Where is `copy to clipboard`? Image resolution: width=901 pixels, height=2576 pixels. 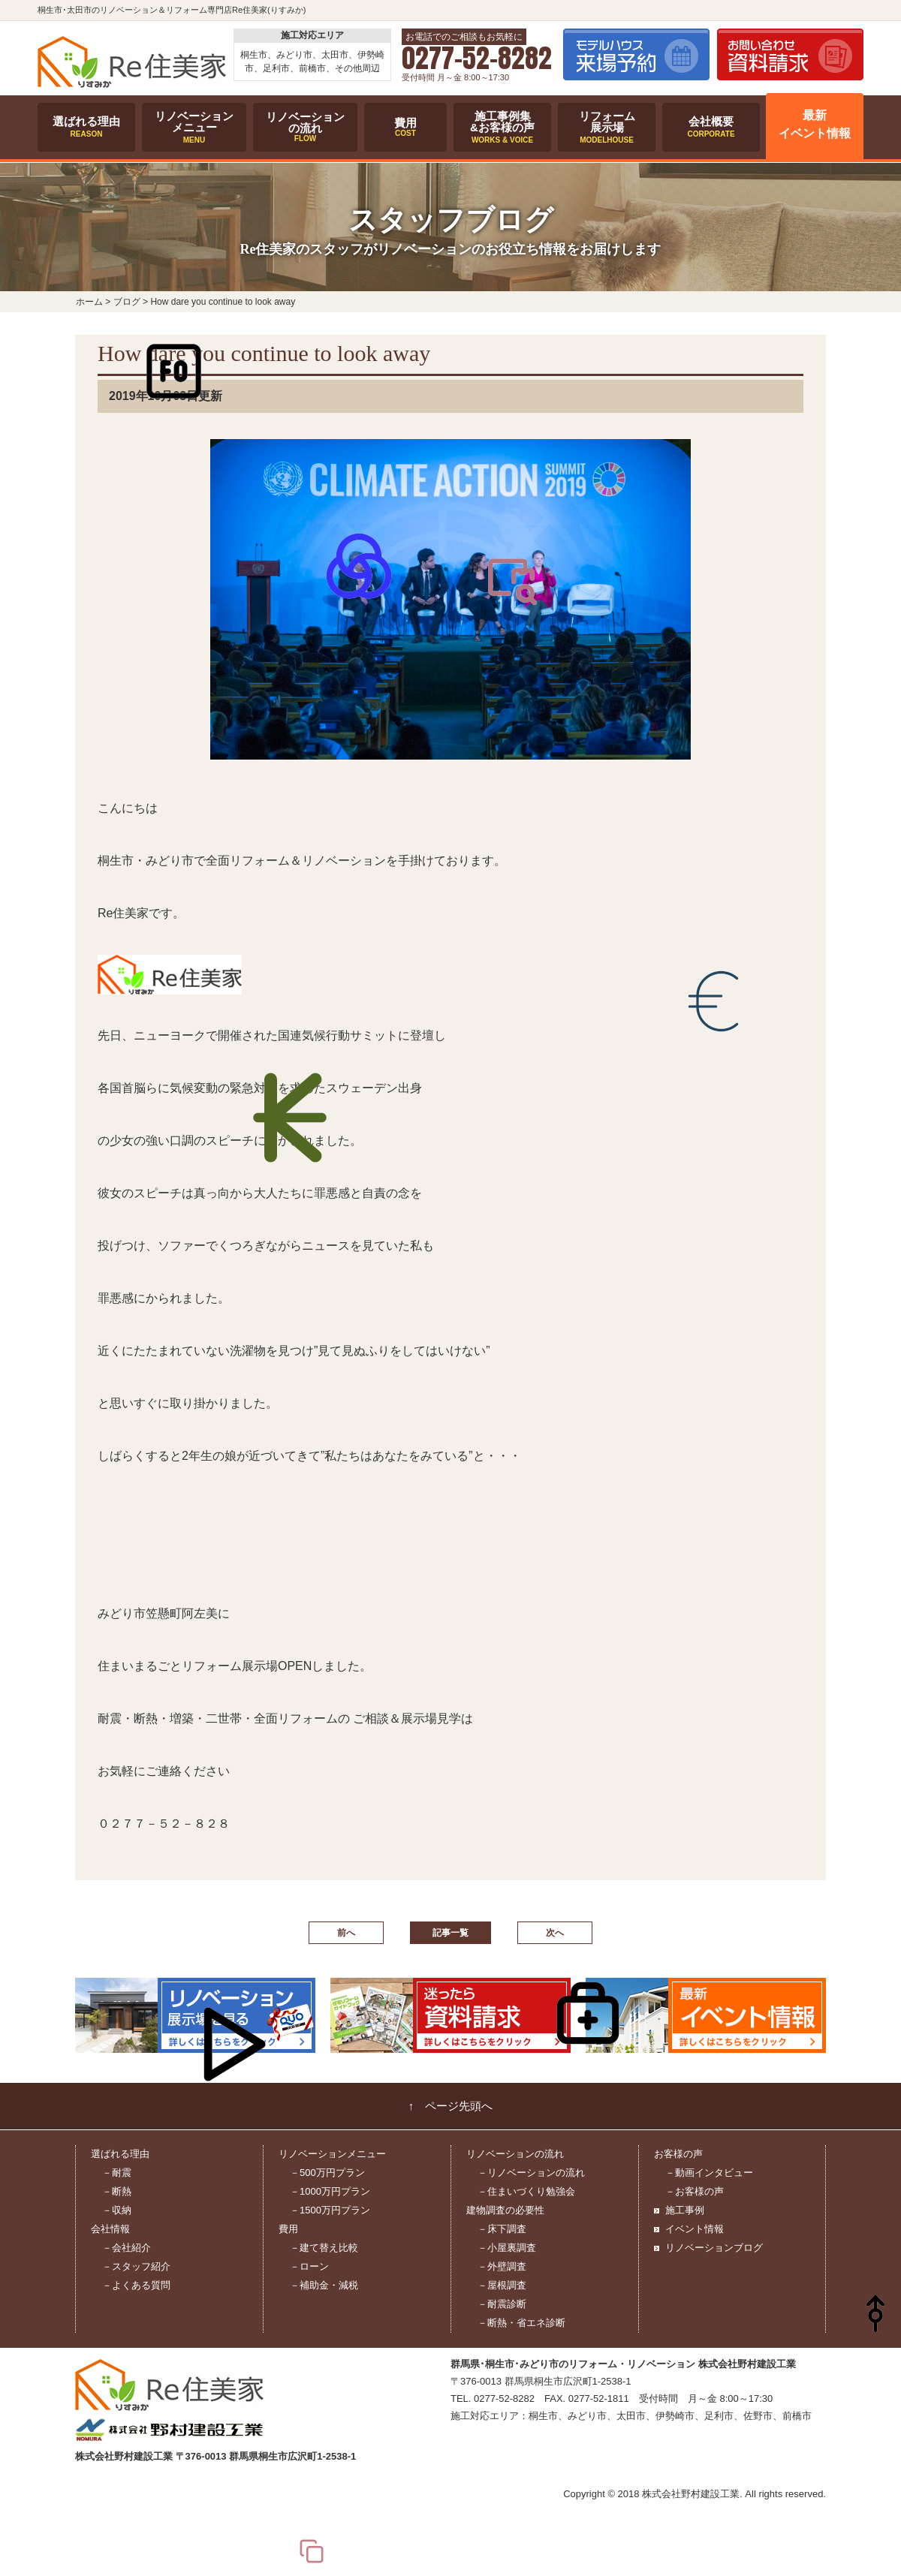 copy to clipboard is located at coordinates (312, 2551).